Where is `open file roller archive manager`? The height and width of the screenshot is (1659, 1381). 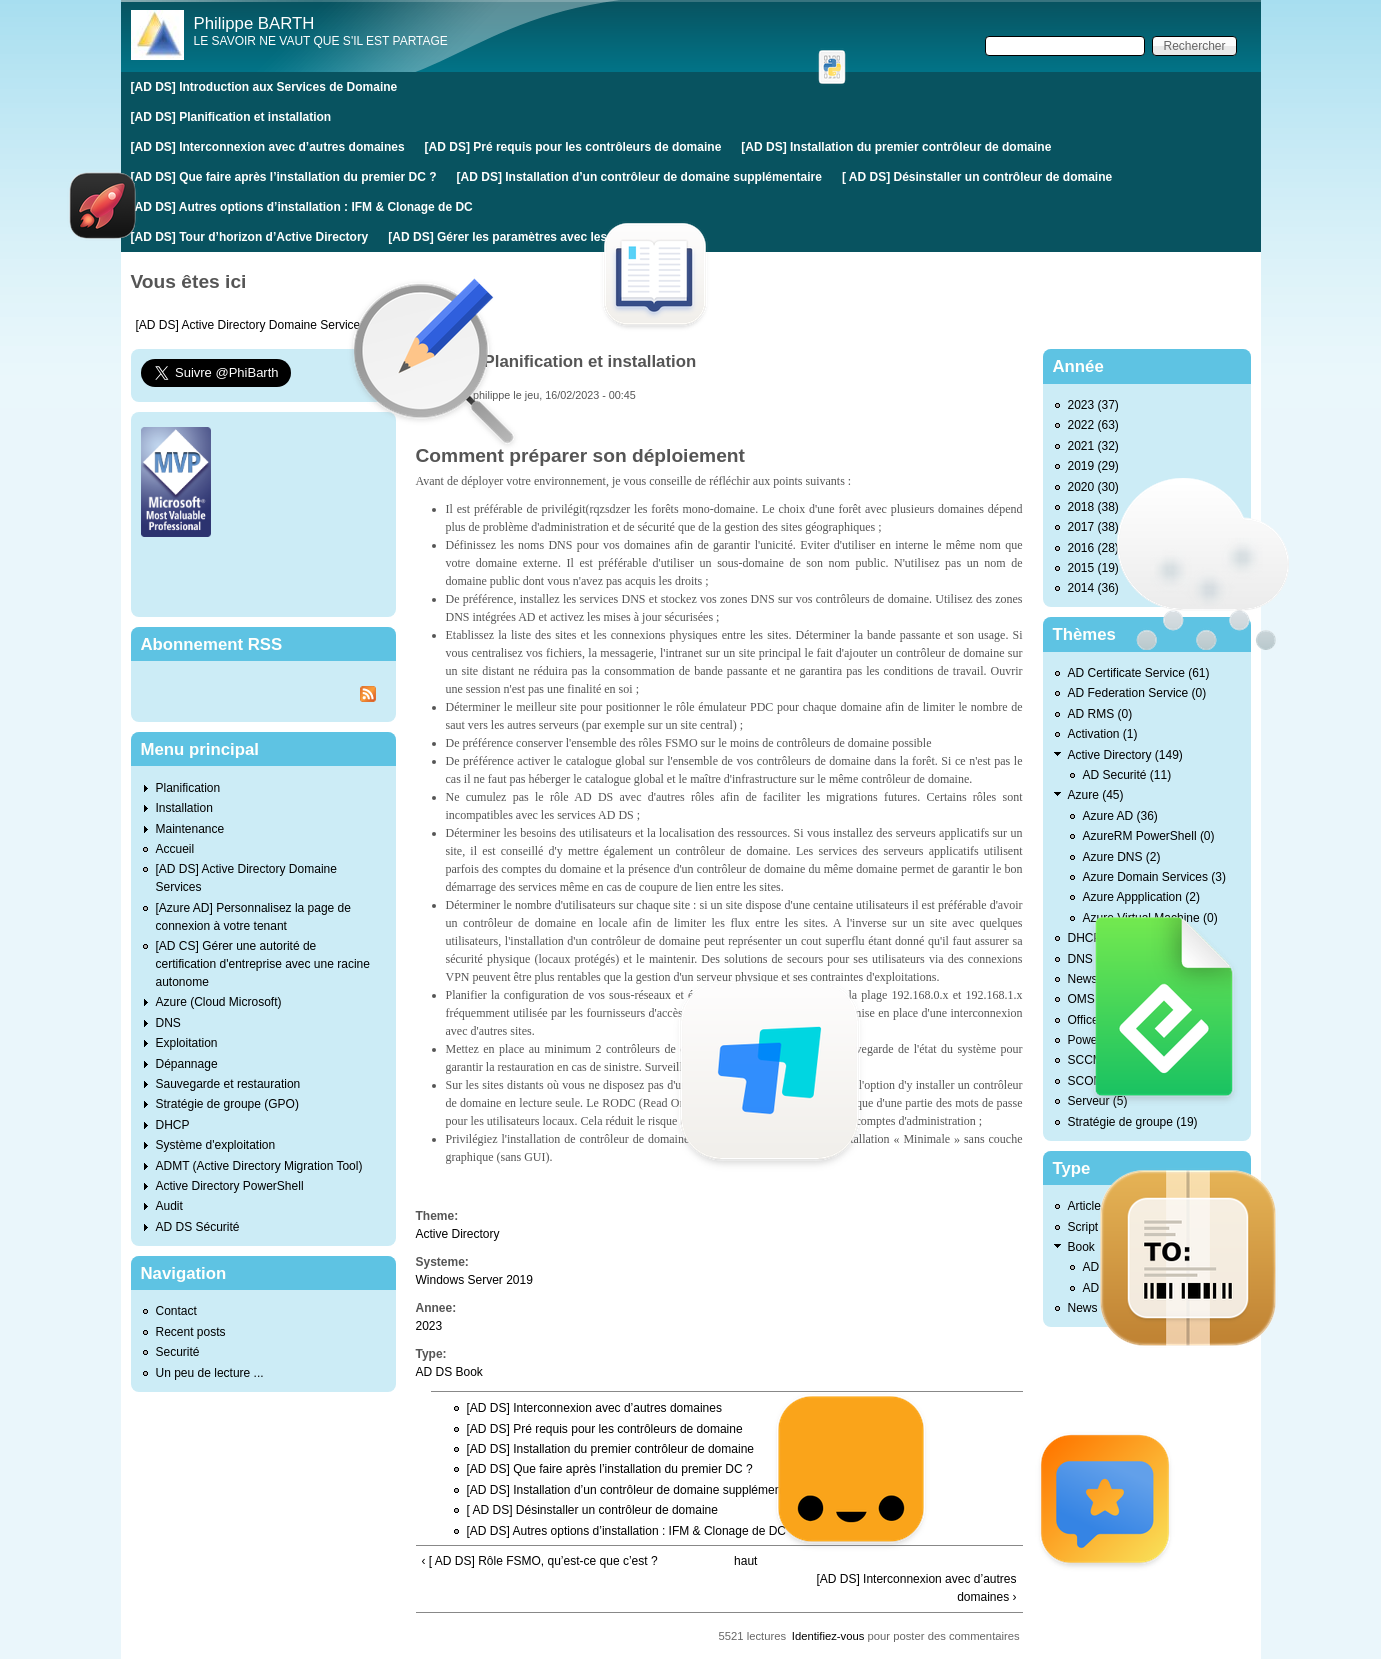
open file roller archive manager is located at coordinates (1188, 1258).